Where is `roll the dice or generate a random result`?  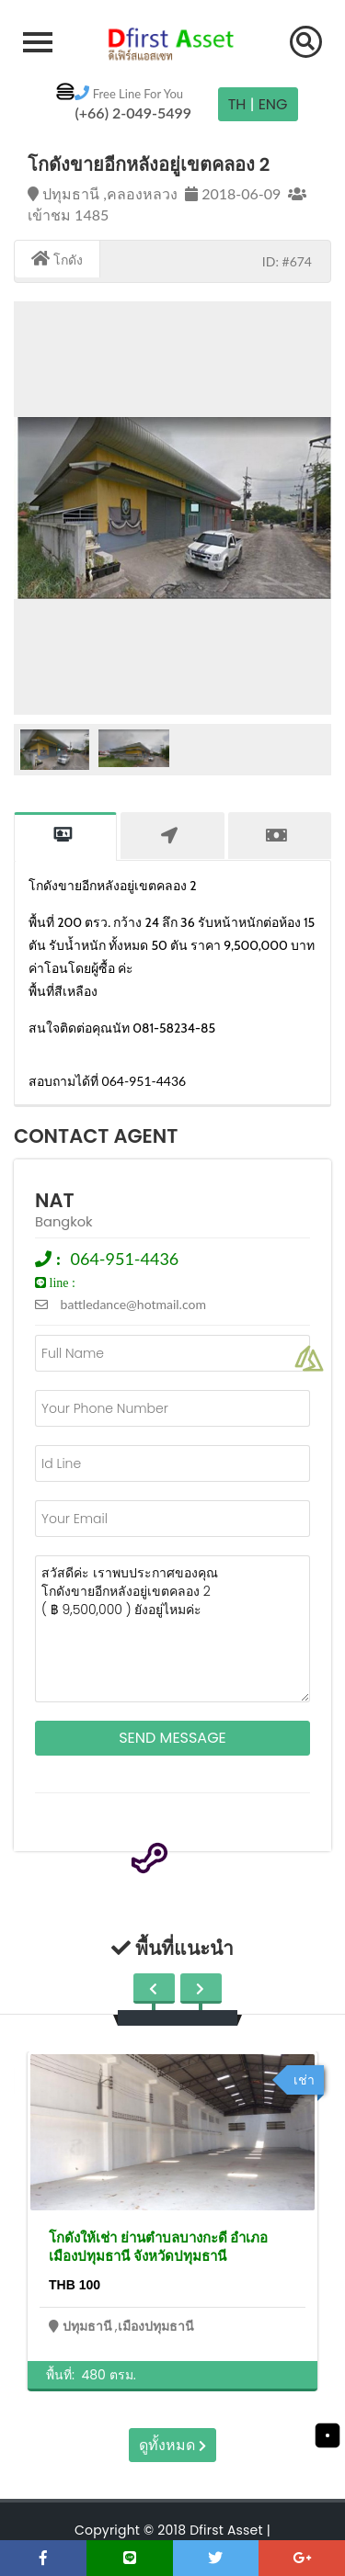 roll the dice or generate a random result is located at coordinates (328, 2435).